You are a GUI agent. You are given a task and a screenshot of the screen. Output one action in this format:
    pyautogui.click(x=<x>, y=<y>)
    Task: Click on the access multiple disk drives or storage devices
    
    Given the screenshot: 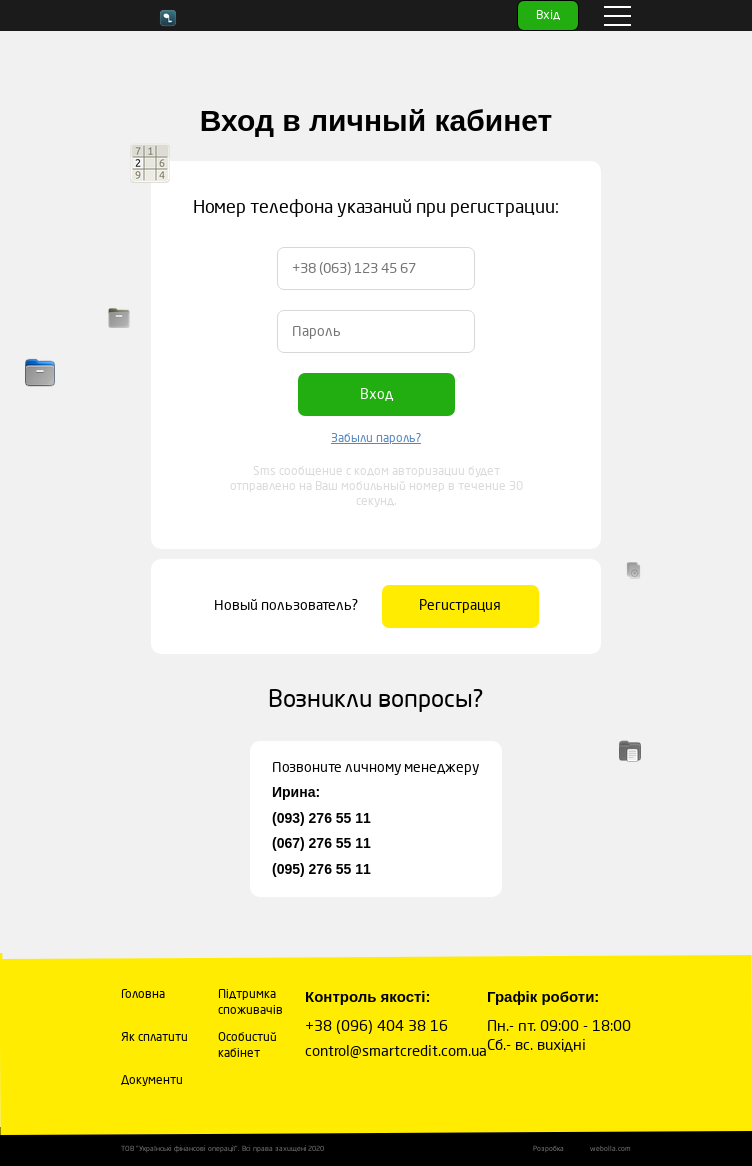 What is the action you would take?
    pyautogui.click(x=633, y=570)
    